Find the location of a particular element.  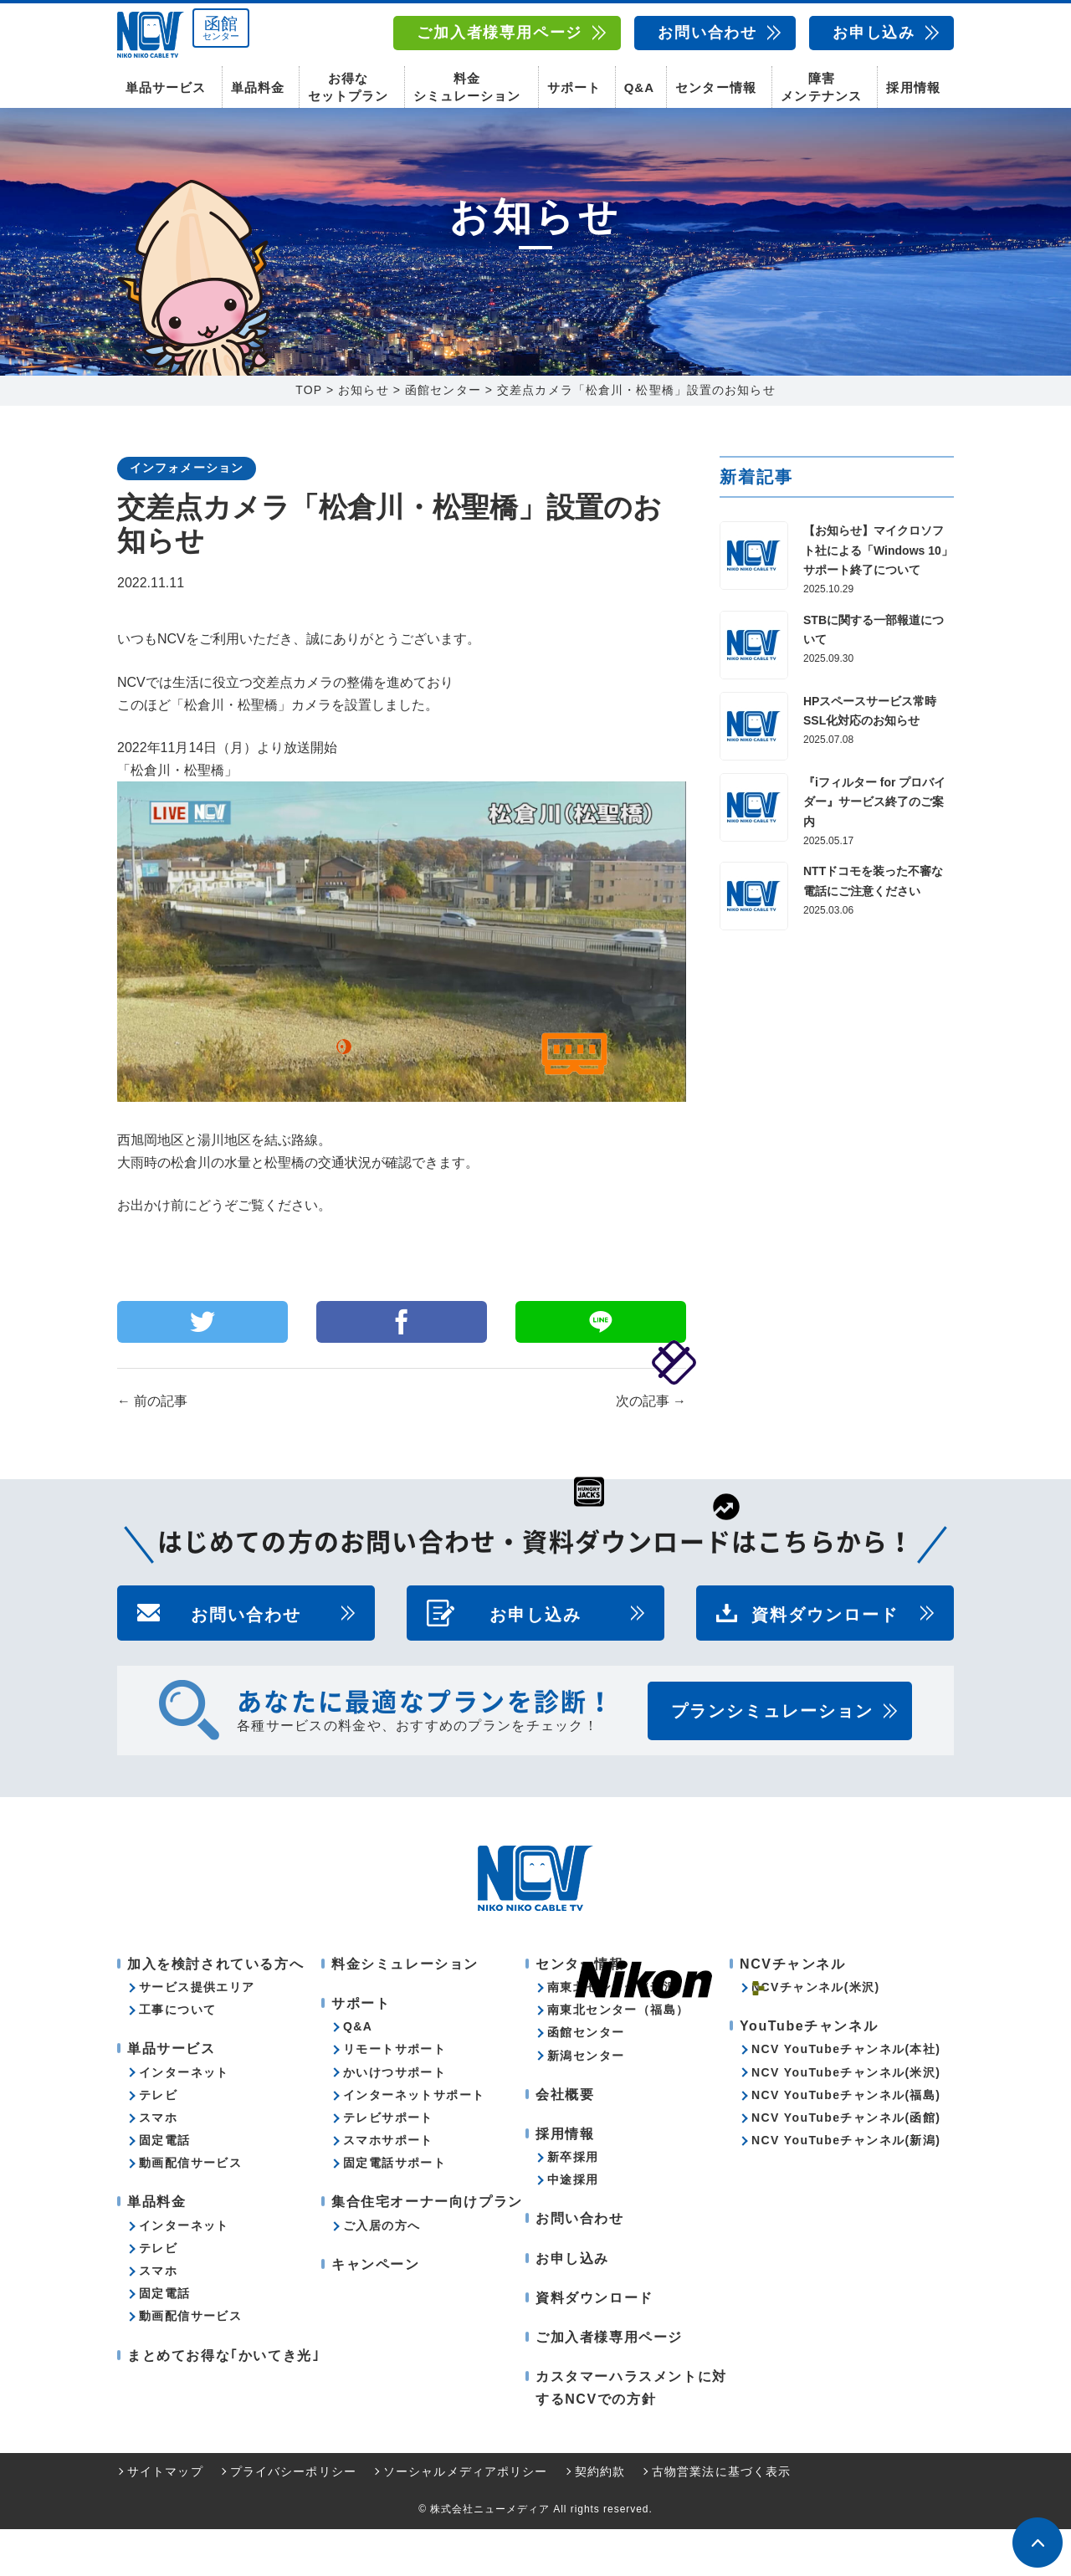

icomoon icon font service logo is located at coordinates (344, 1047).